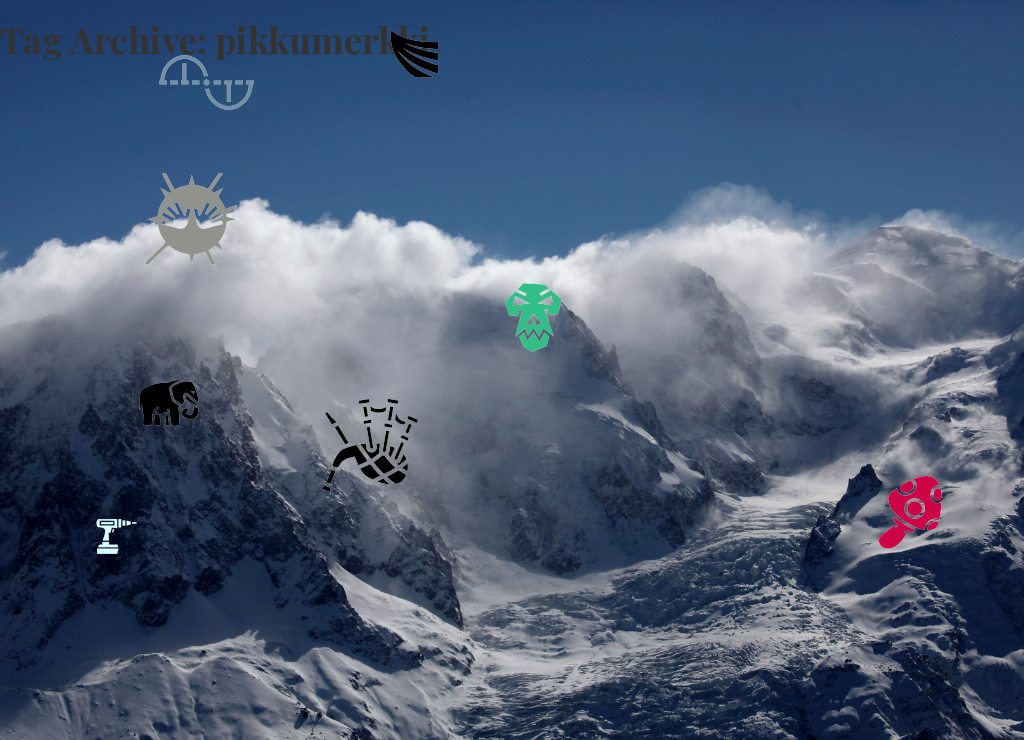  Describe the element at coordinates (909, 512) in the screenshot. I see `collect a mushroom item in-game` at that location.